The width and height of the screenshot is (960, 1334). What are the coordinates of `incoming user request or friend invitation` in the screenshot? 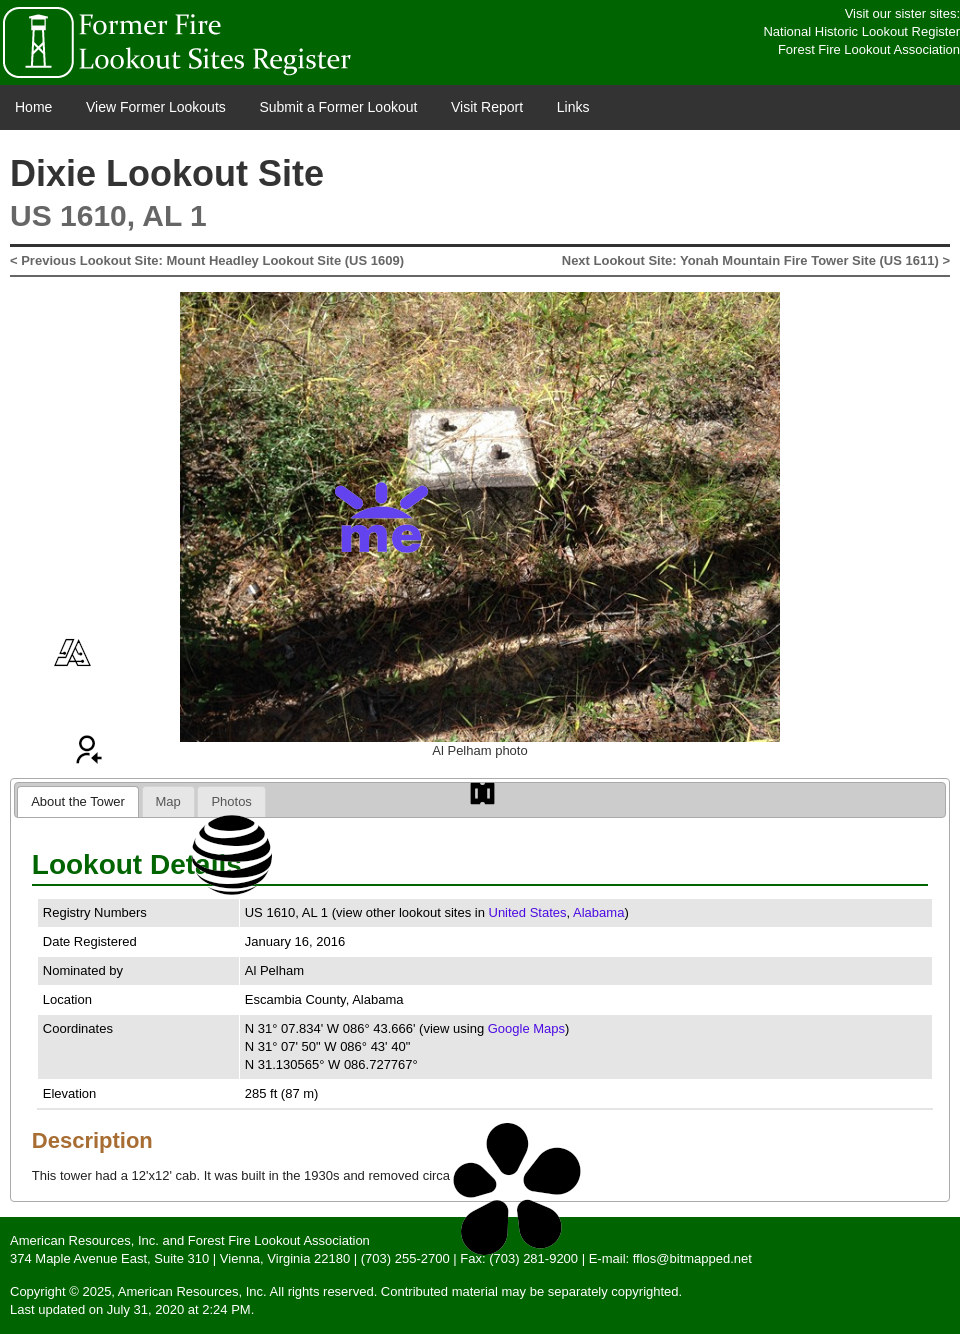 It's located at (87, 750).